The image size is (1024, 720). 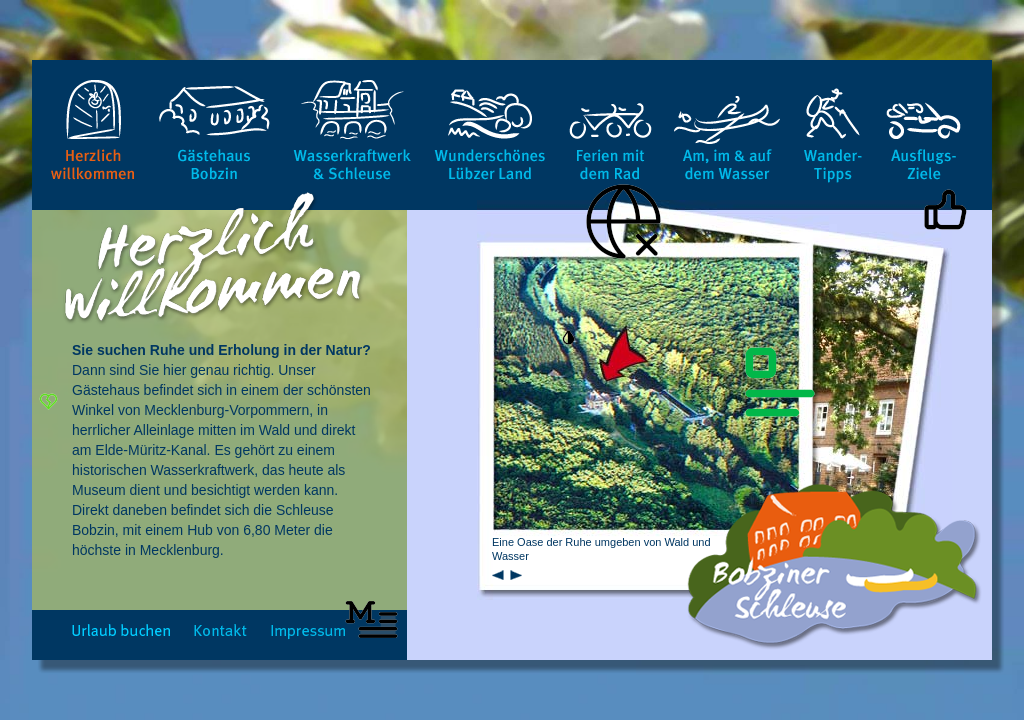 I want to click on adjust opacity or transparency level, so click(x=568, y=337).